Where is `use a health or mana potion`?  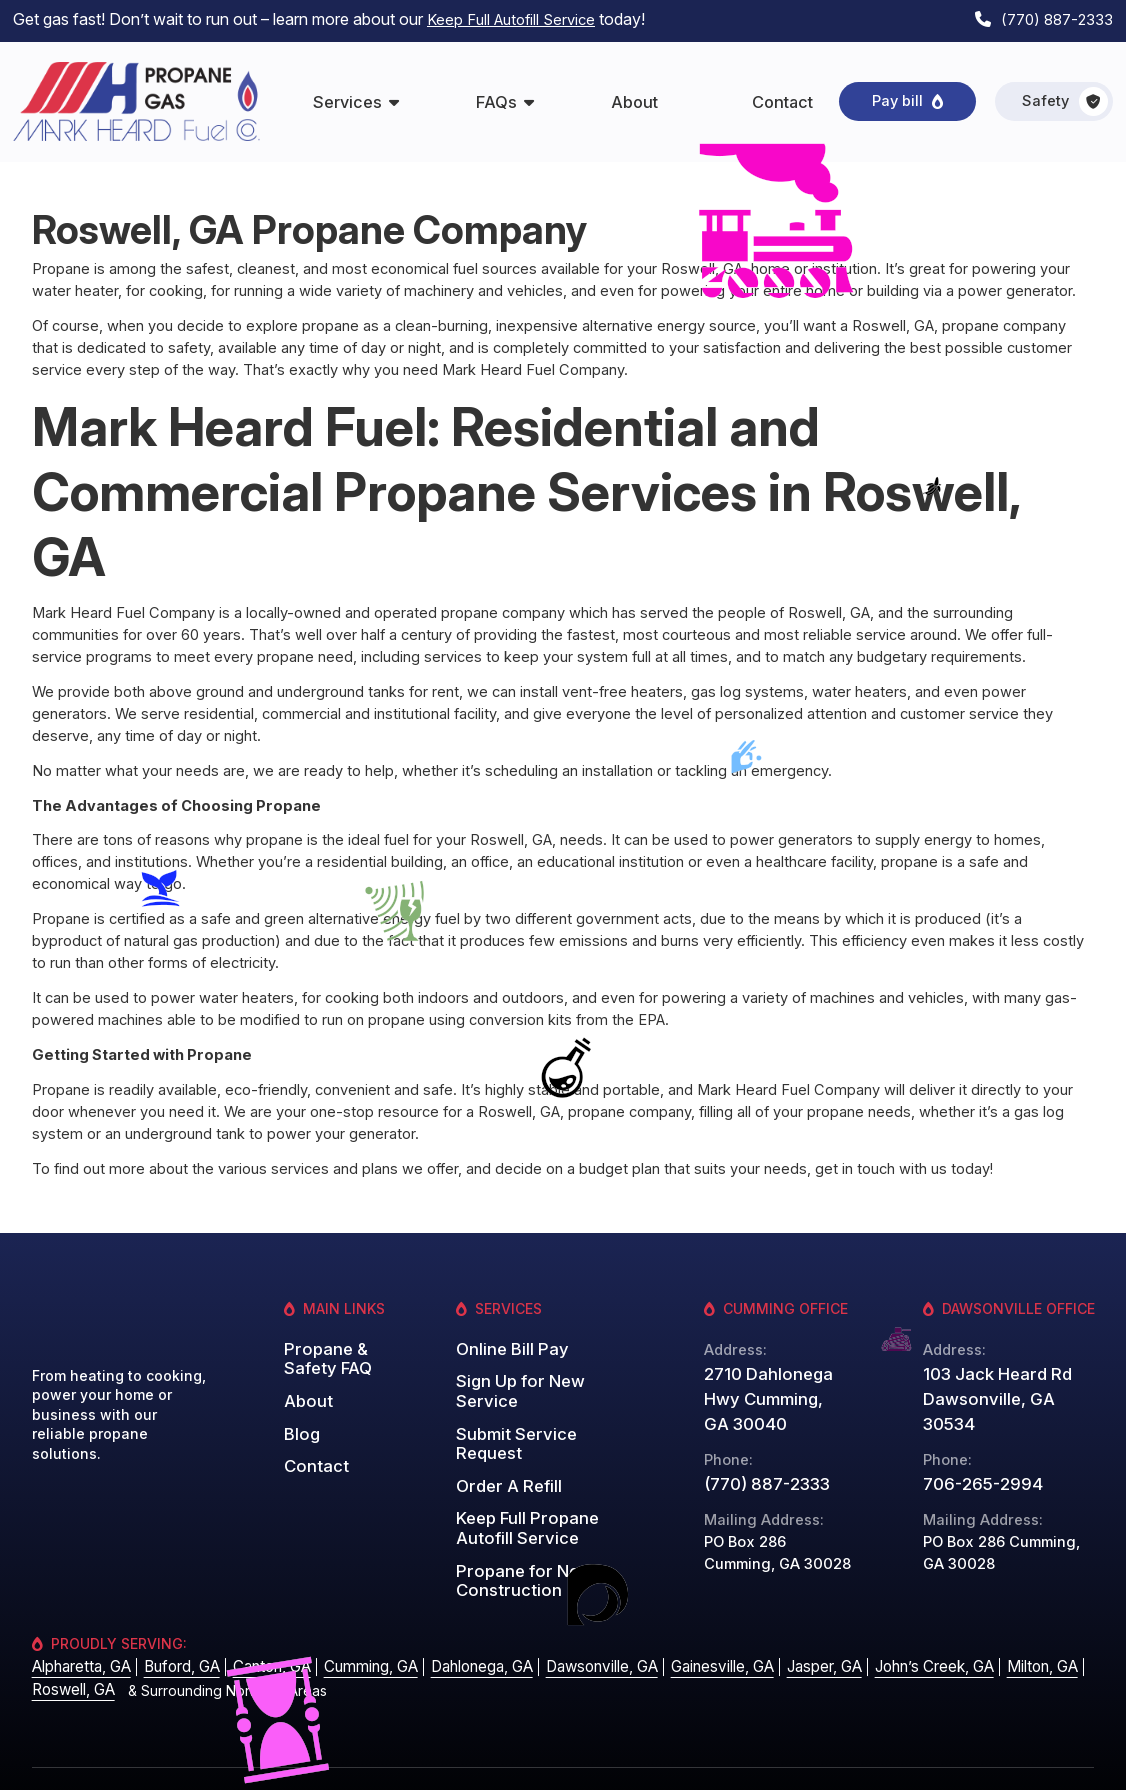
use a health or mana potion is located at coordinates (567, 1067).